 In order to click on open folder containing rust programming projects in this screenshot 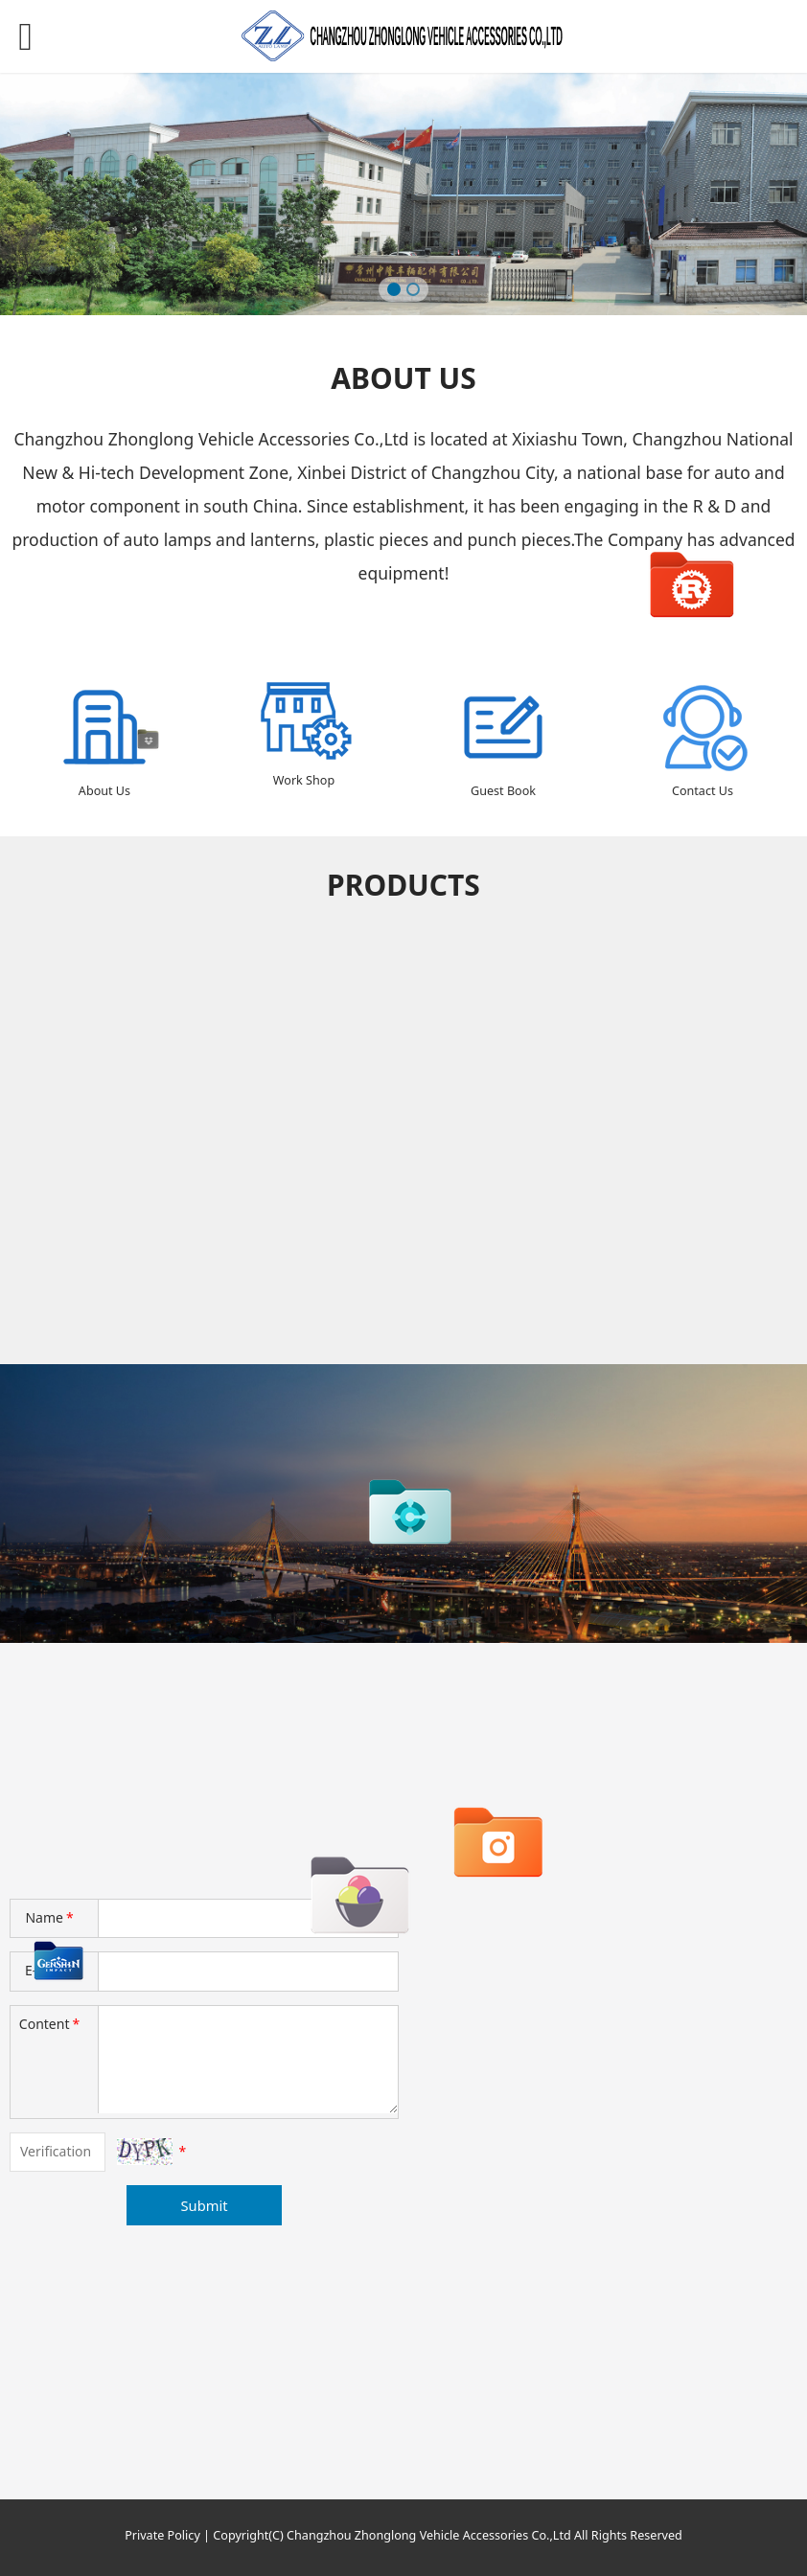, I will do `click(691, 586)`.